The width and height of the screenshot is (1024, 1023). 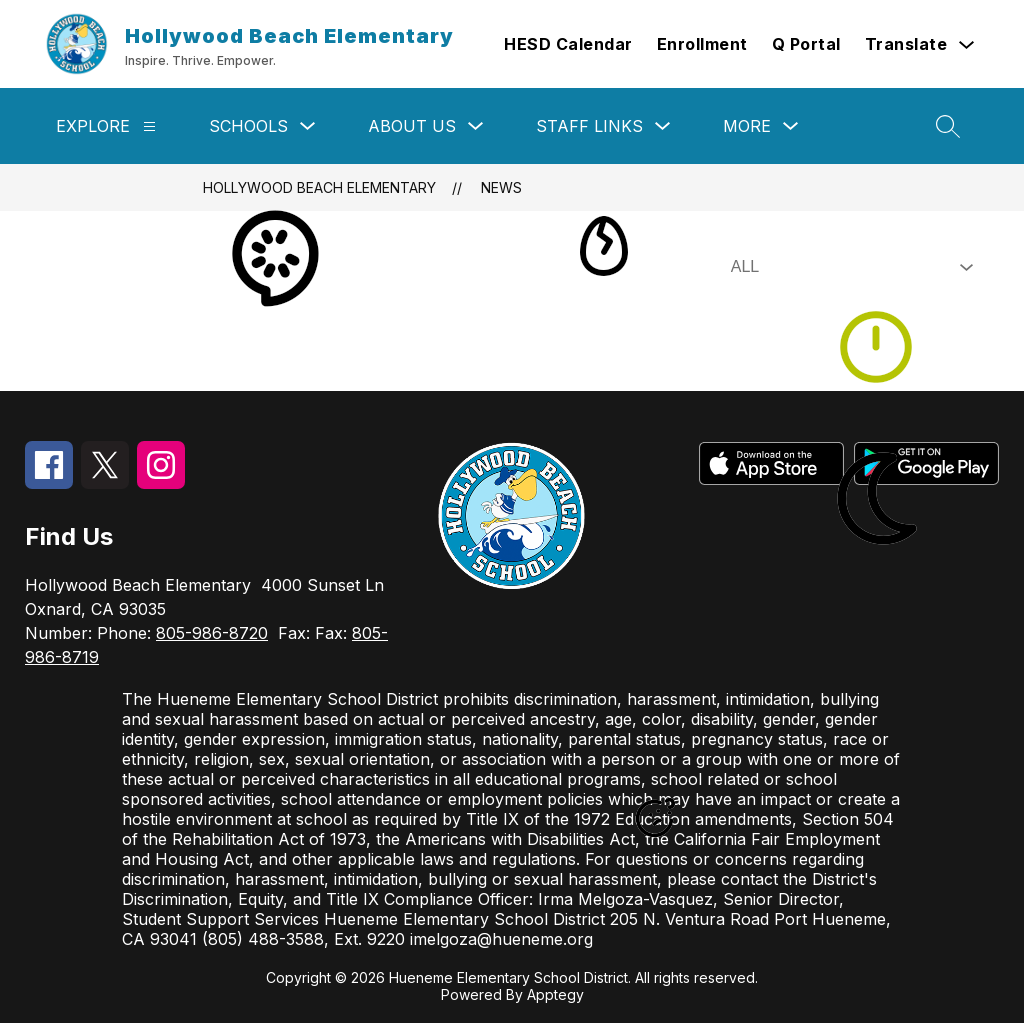 What do you see at coordinates (604, 246) in the screenshot?
I see `indicates a broken or damaged item` at bounding box center [604, 246].